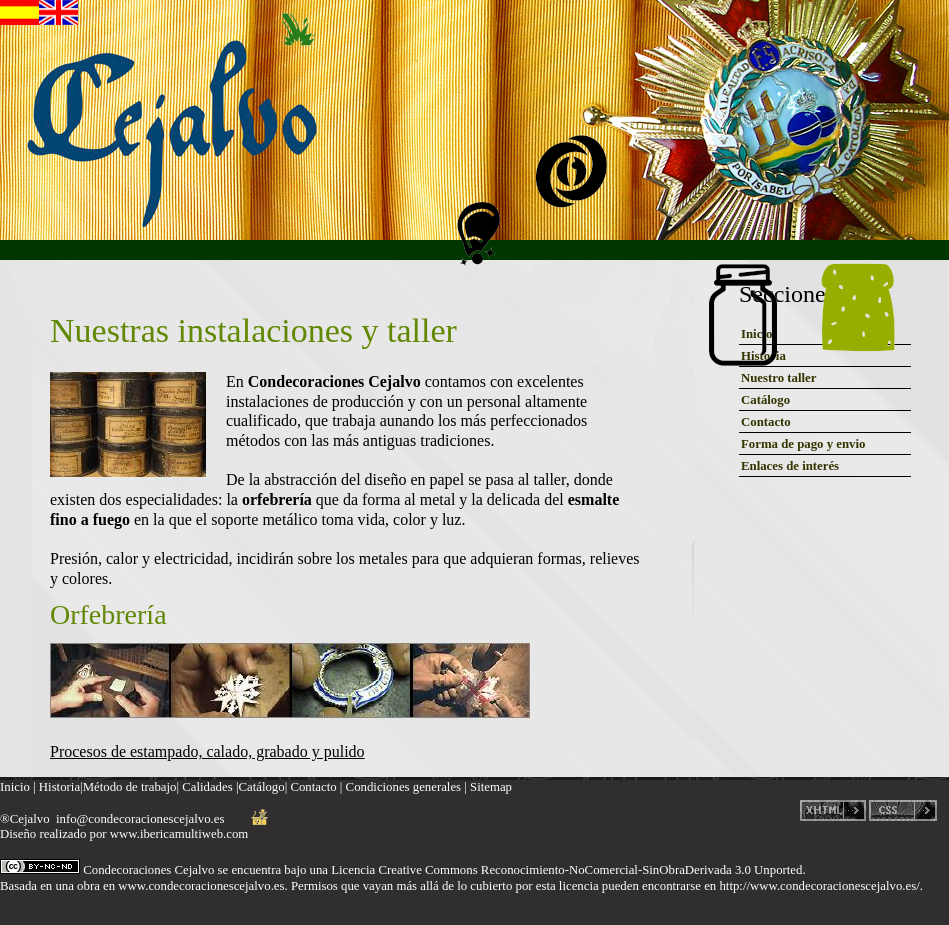  I want to click on food or bakery category indicator, so click(858, 306).